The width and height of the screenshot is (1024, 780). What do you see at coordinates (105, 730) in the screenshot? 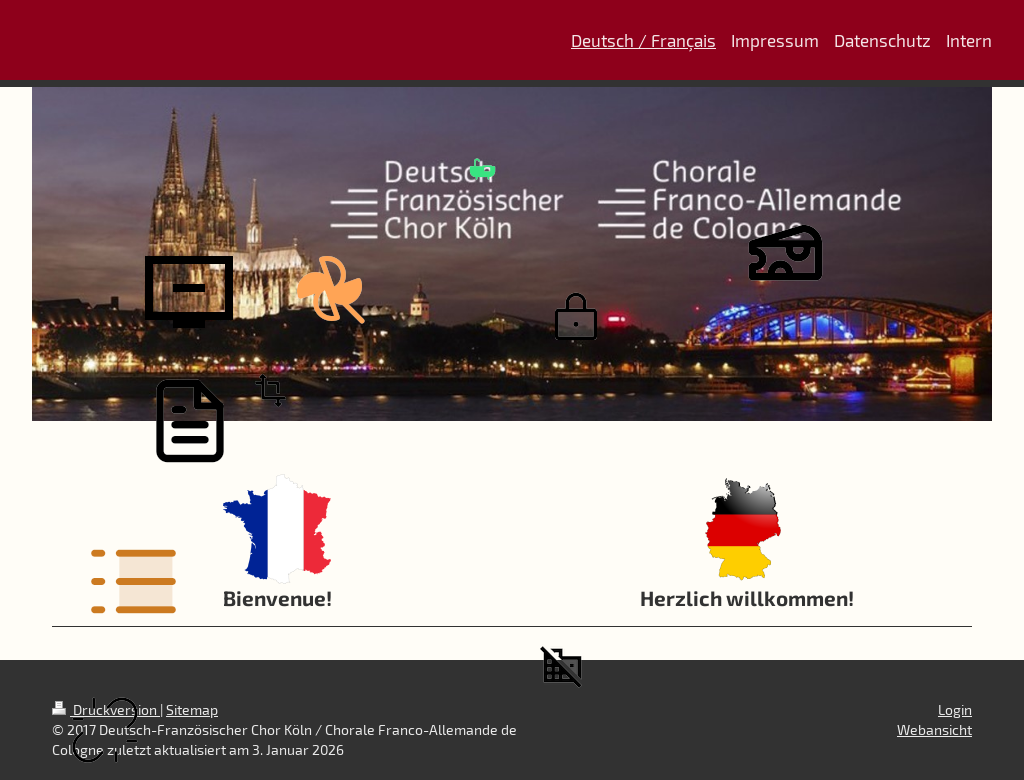
I see `unlink or disconnect items` at bounding box center [105, 730].